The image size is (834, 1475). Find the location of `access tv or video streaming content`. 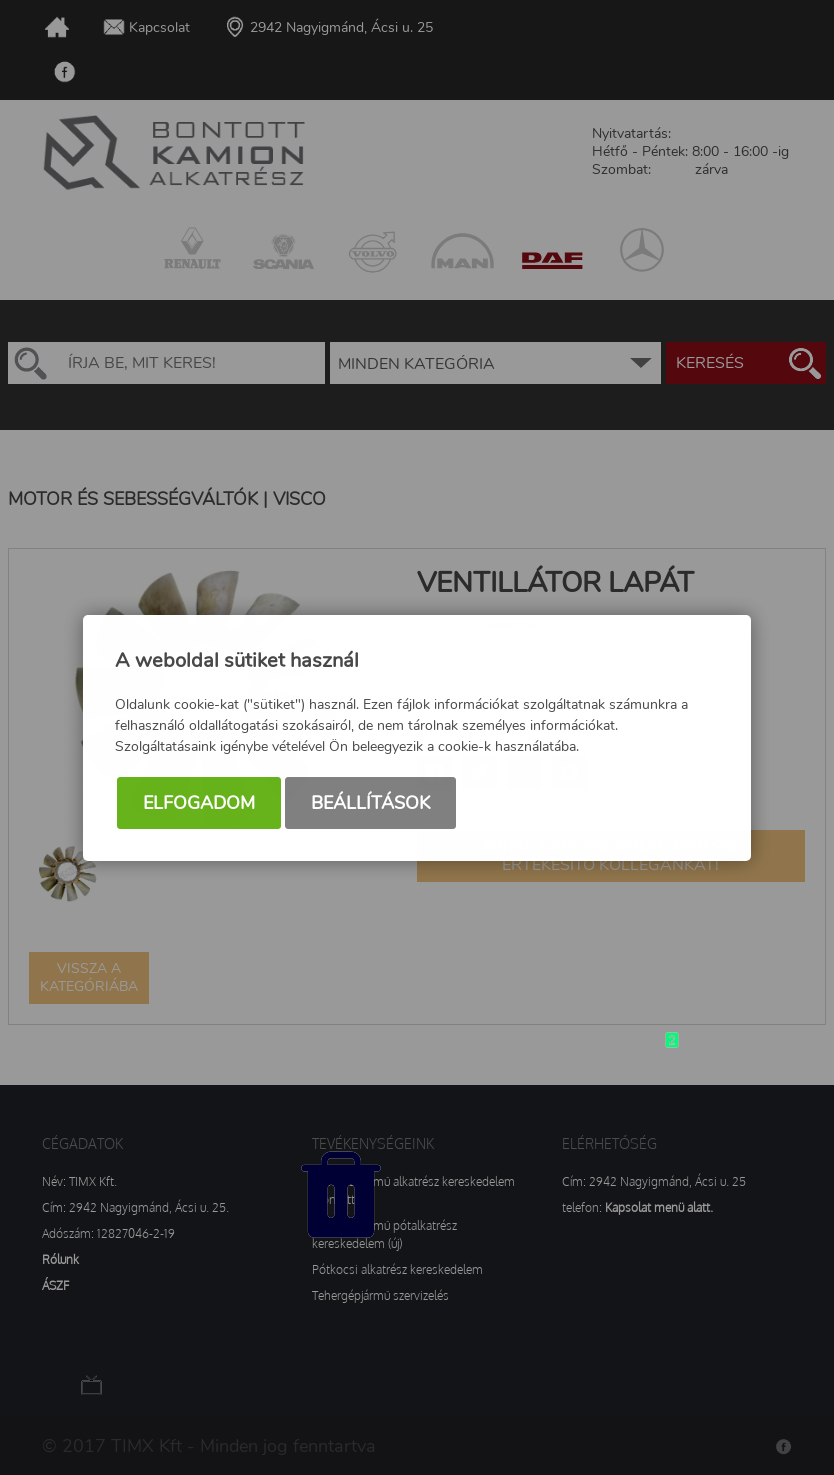

access tv or video streaming content is located at coordinates (91, 1386).